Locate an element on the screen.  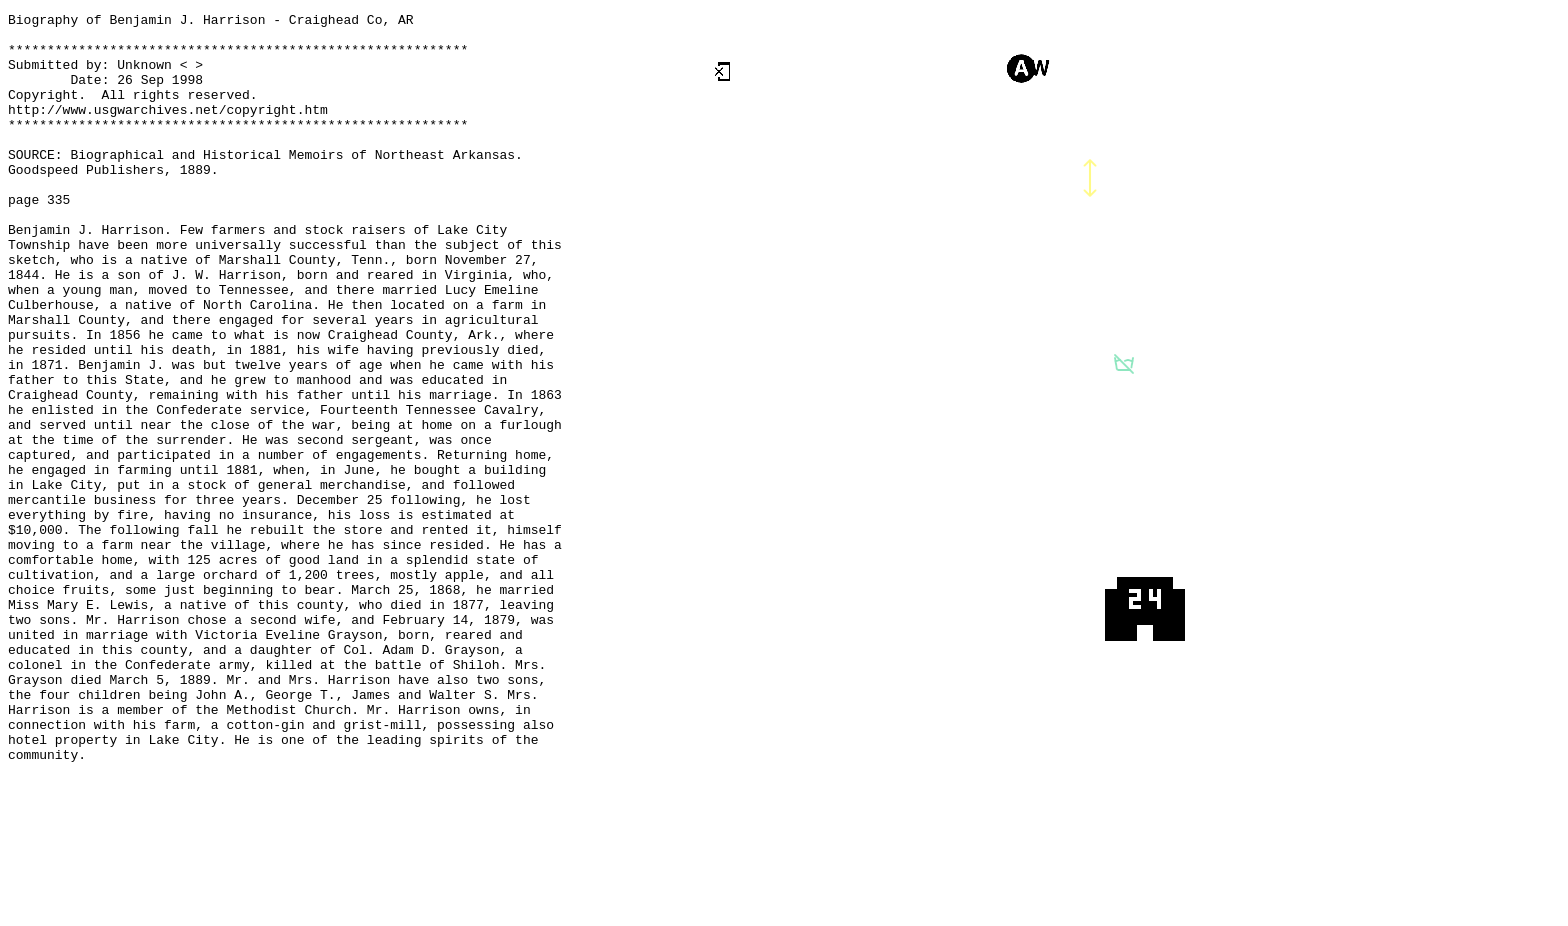
do not wash or laundry not available is located at coordinates (1124, 364).